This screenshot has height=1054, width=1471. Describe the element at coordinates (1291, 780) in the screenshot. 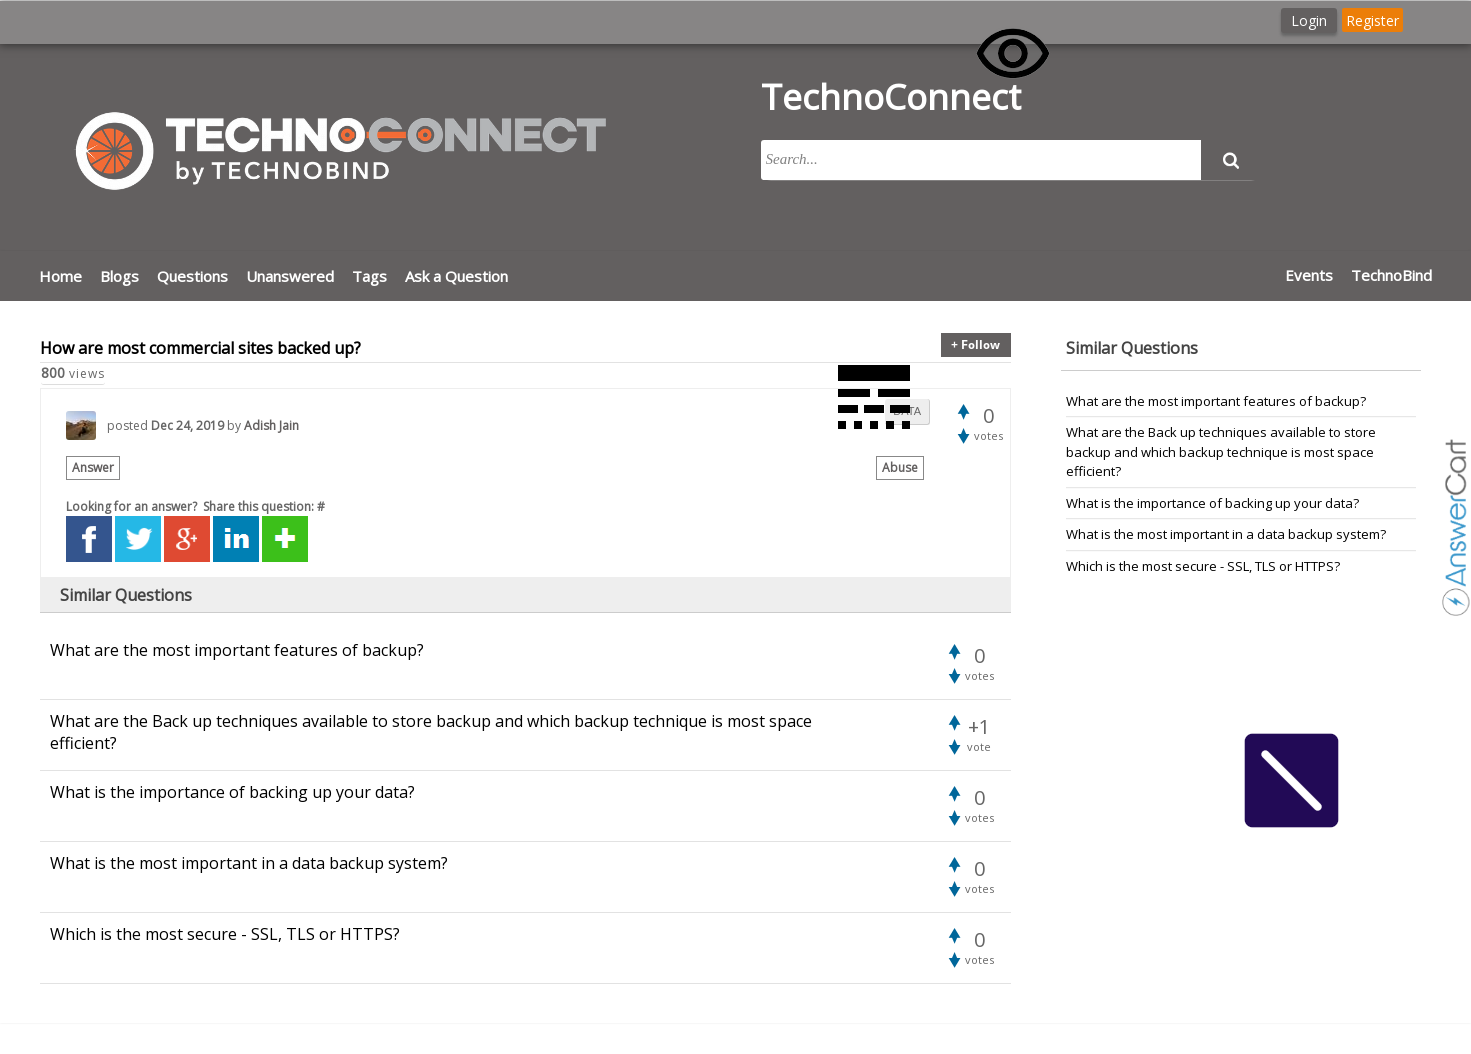

I see `placeholder for missing or unavailable image content` at that location.